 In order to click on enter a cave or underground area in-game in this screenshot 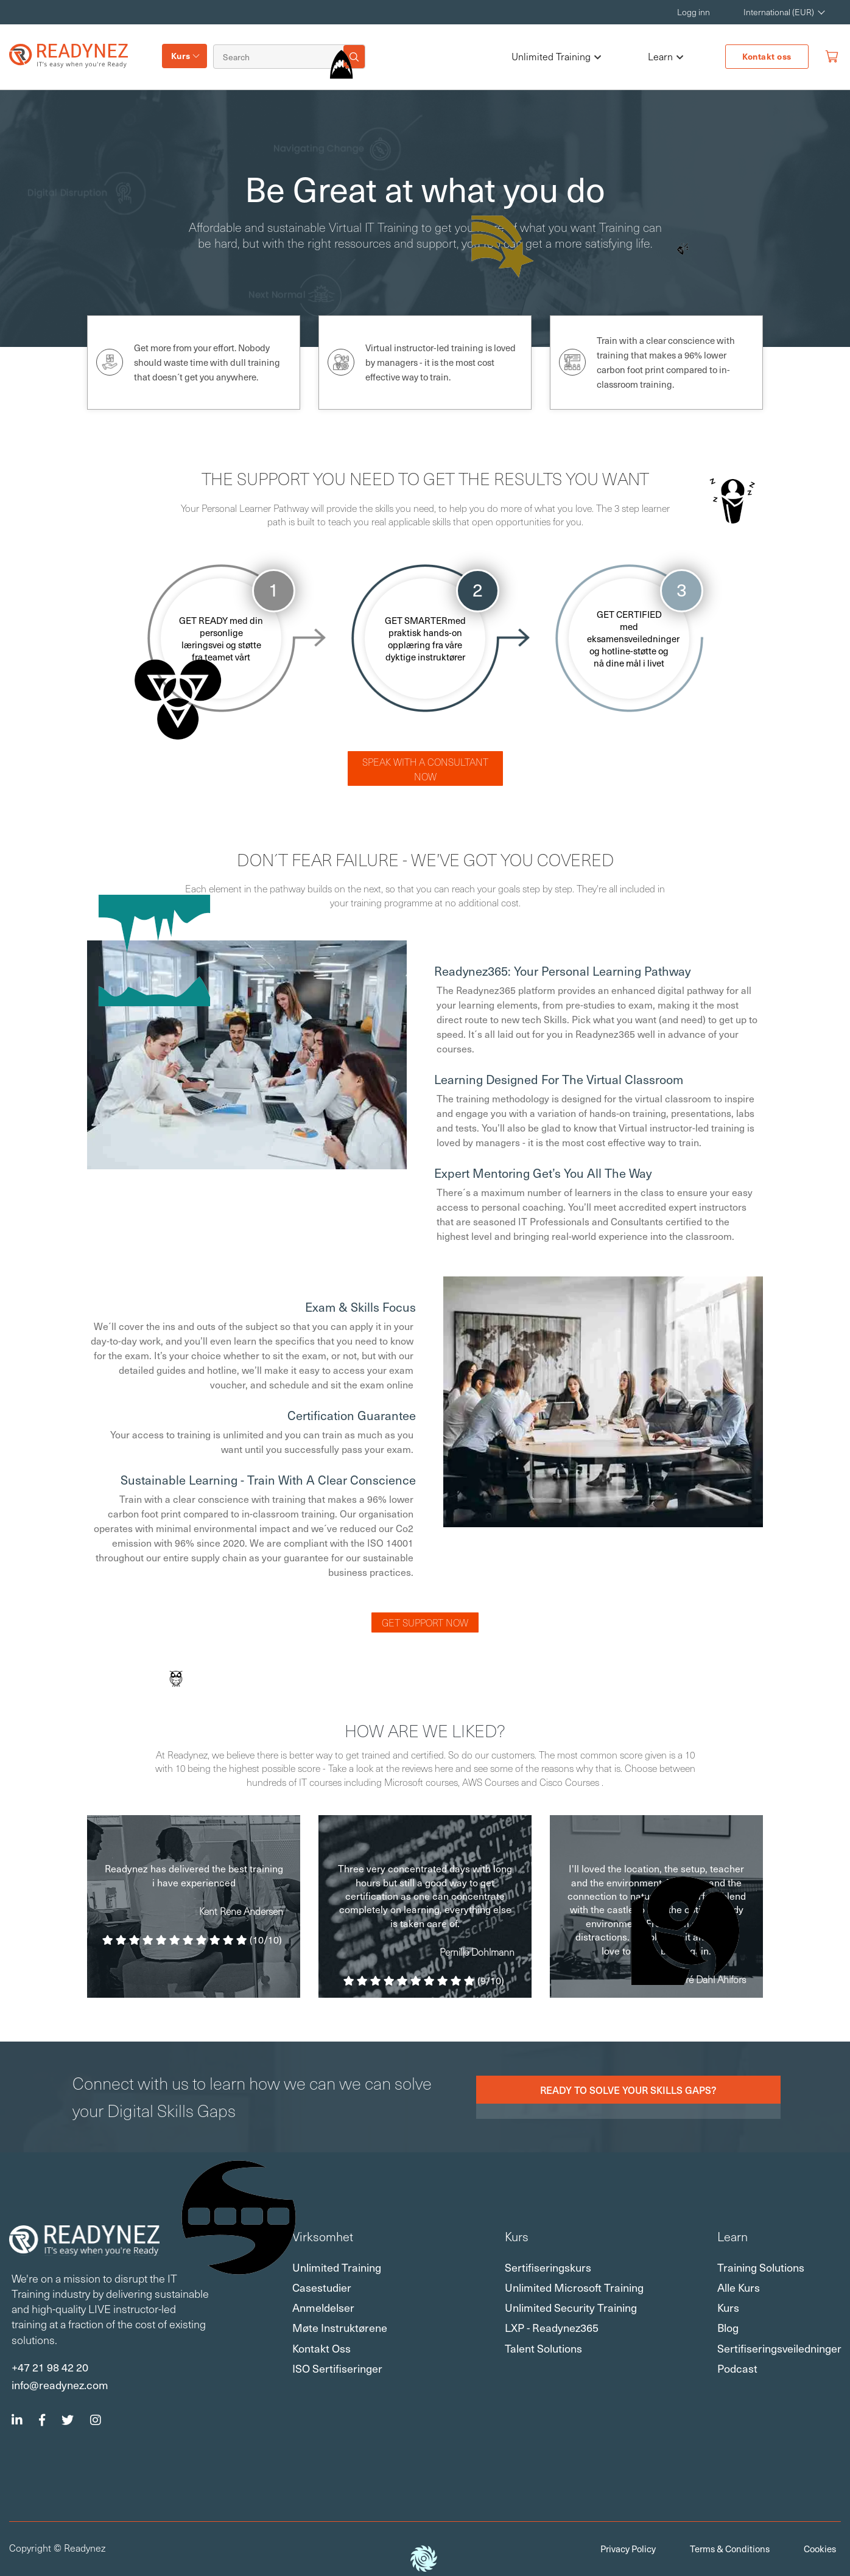, I will do `click(154, 950)`.